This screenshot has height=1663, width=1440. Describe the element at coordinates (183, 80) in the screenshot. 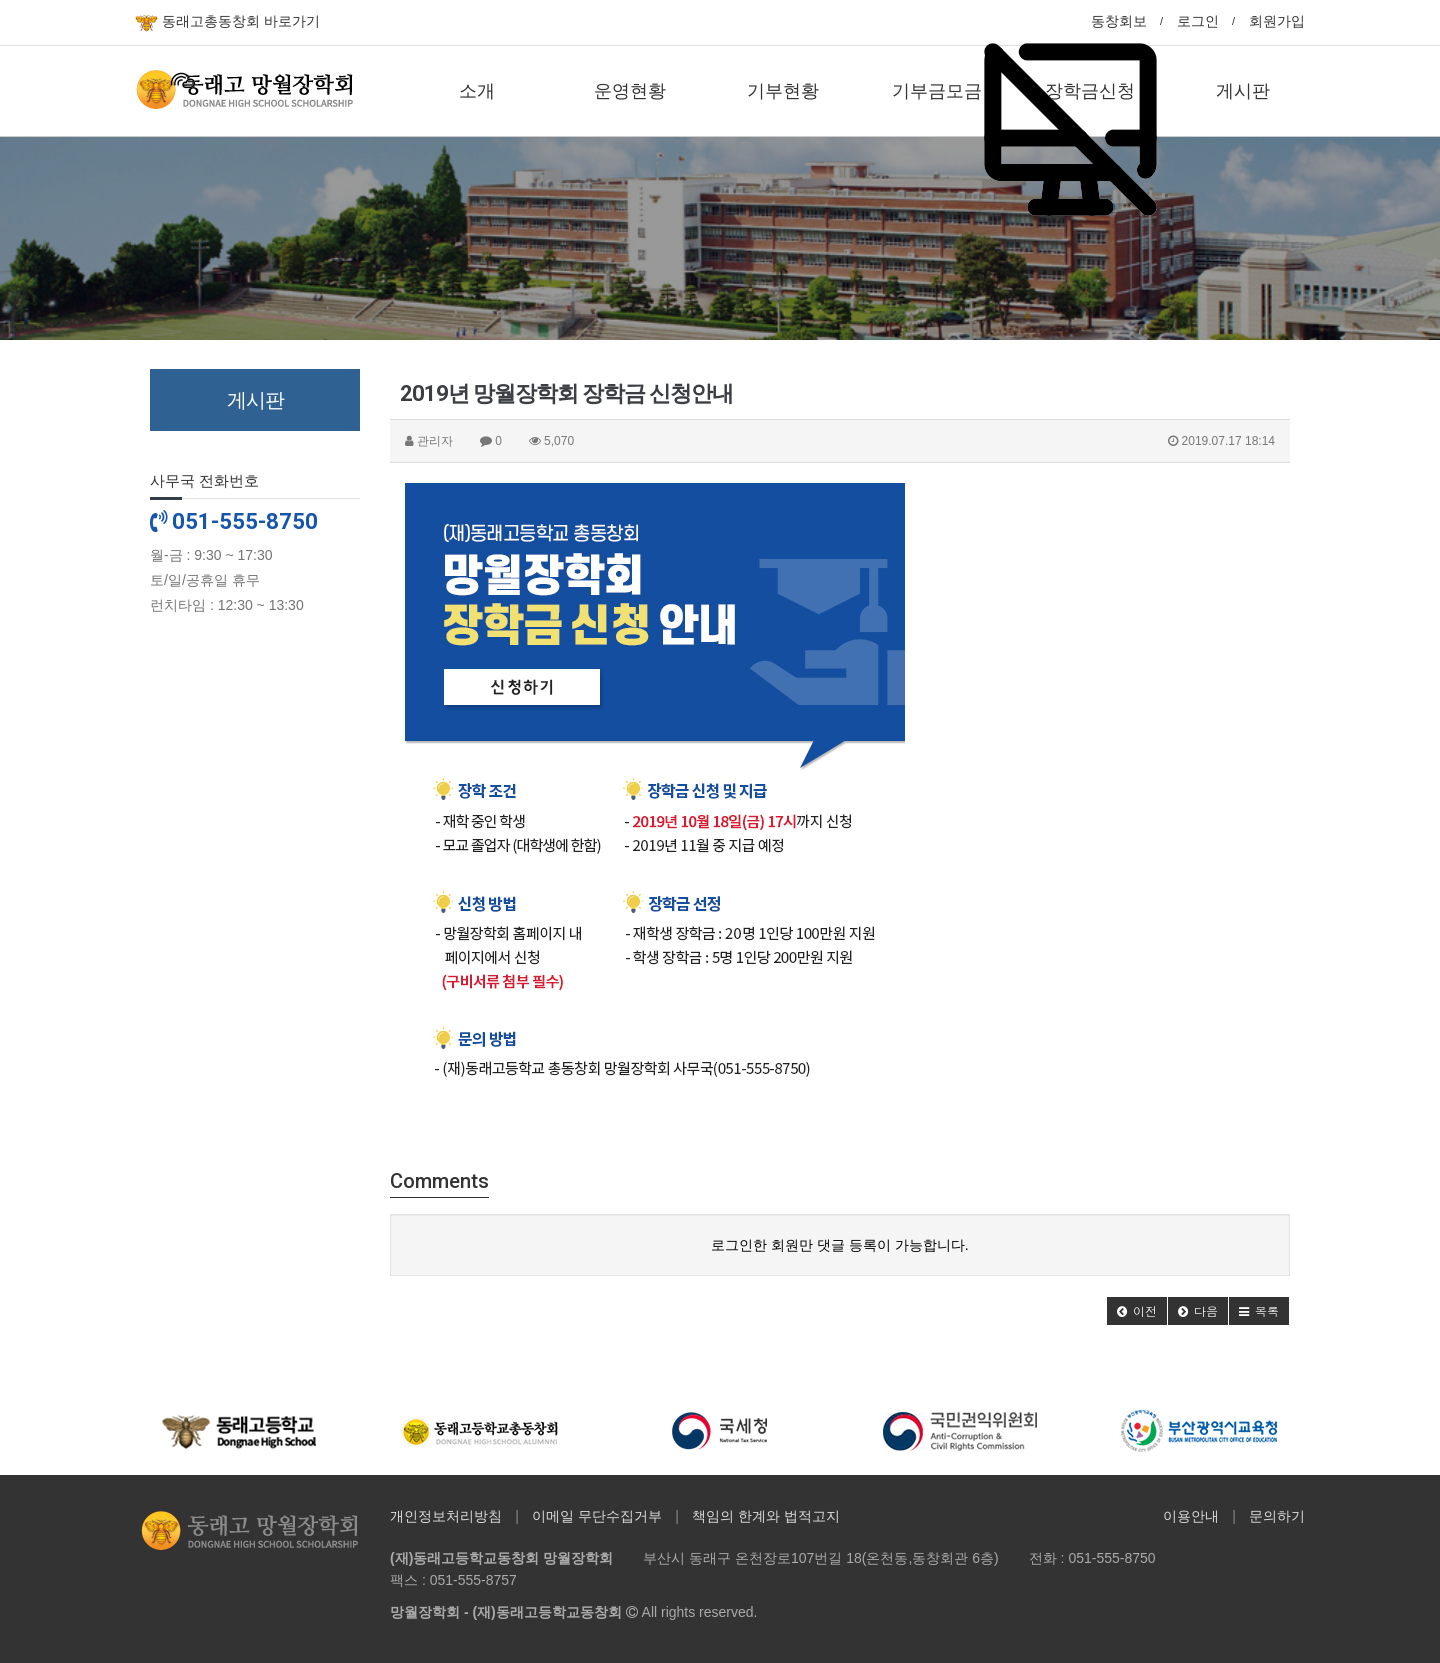

I see `weather forecast showing partly cloudy with rainbow` at that location.